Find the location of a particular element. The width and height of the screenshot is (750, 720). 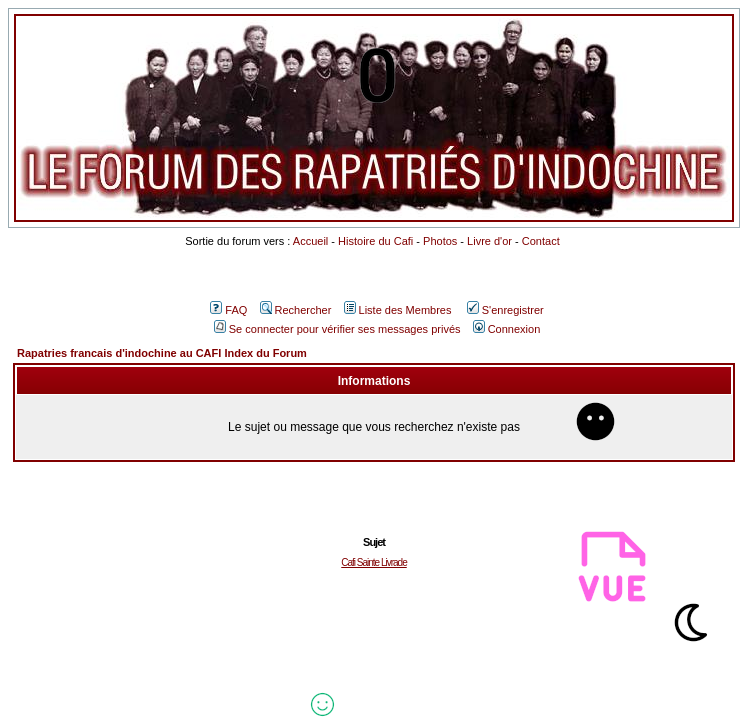

vue.js component or project file is located at coordinates (613, 569).